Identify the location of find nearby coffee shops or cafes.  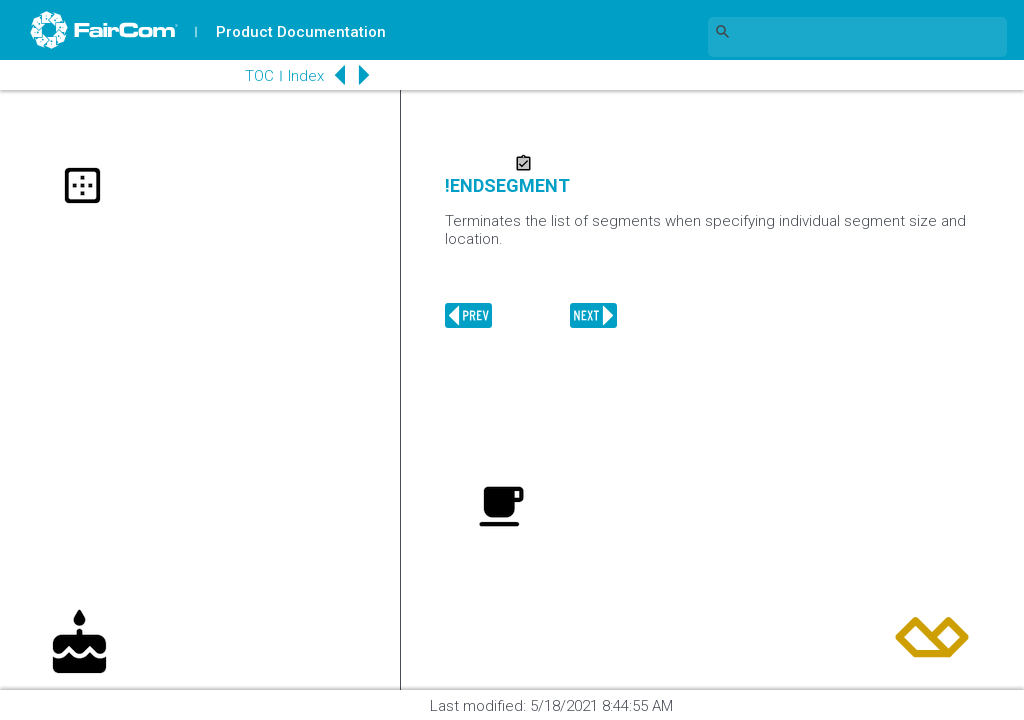
(501, 506).